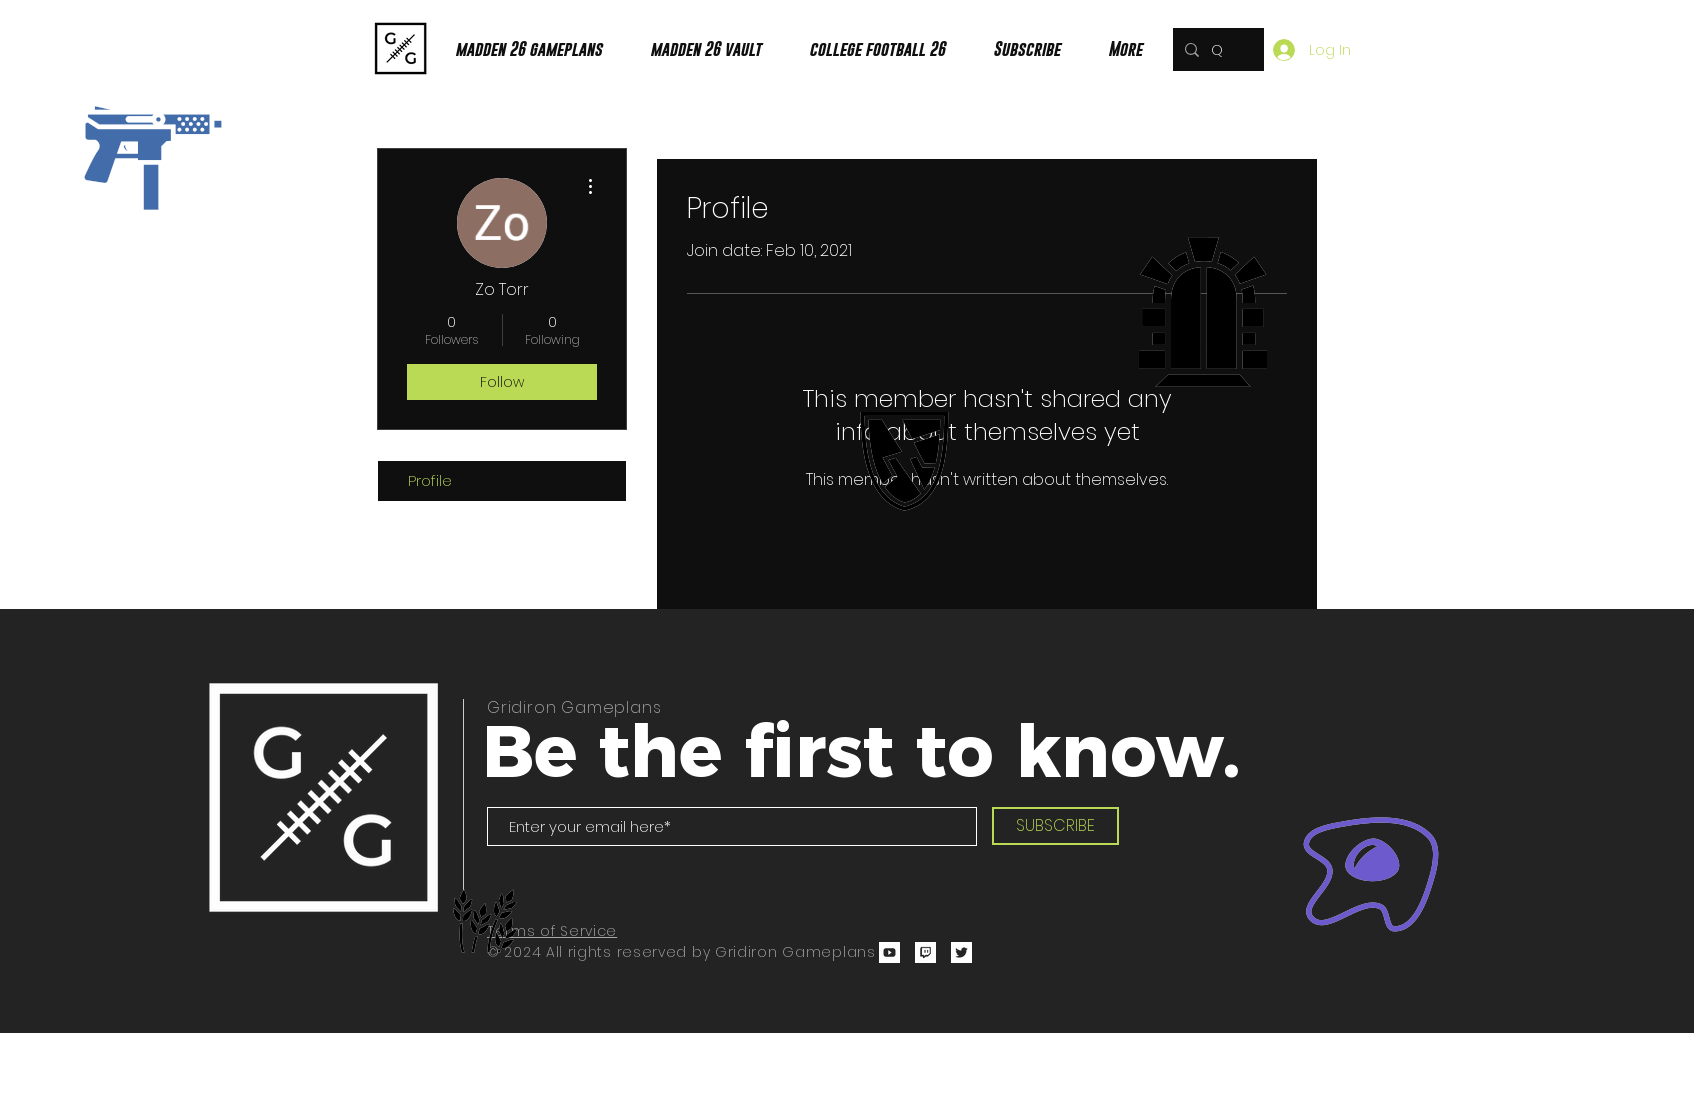  I want to click on indicates grain or wheat resource in a farming game, so click(485, 921).